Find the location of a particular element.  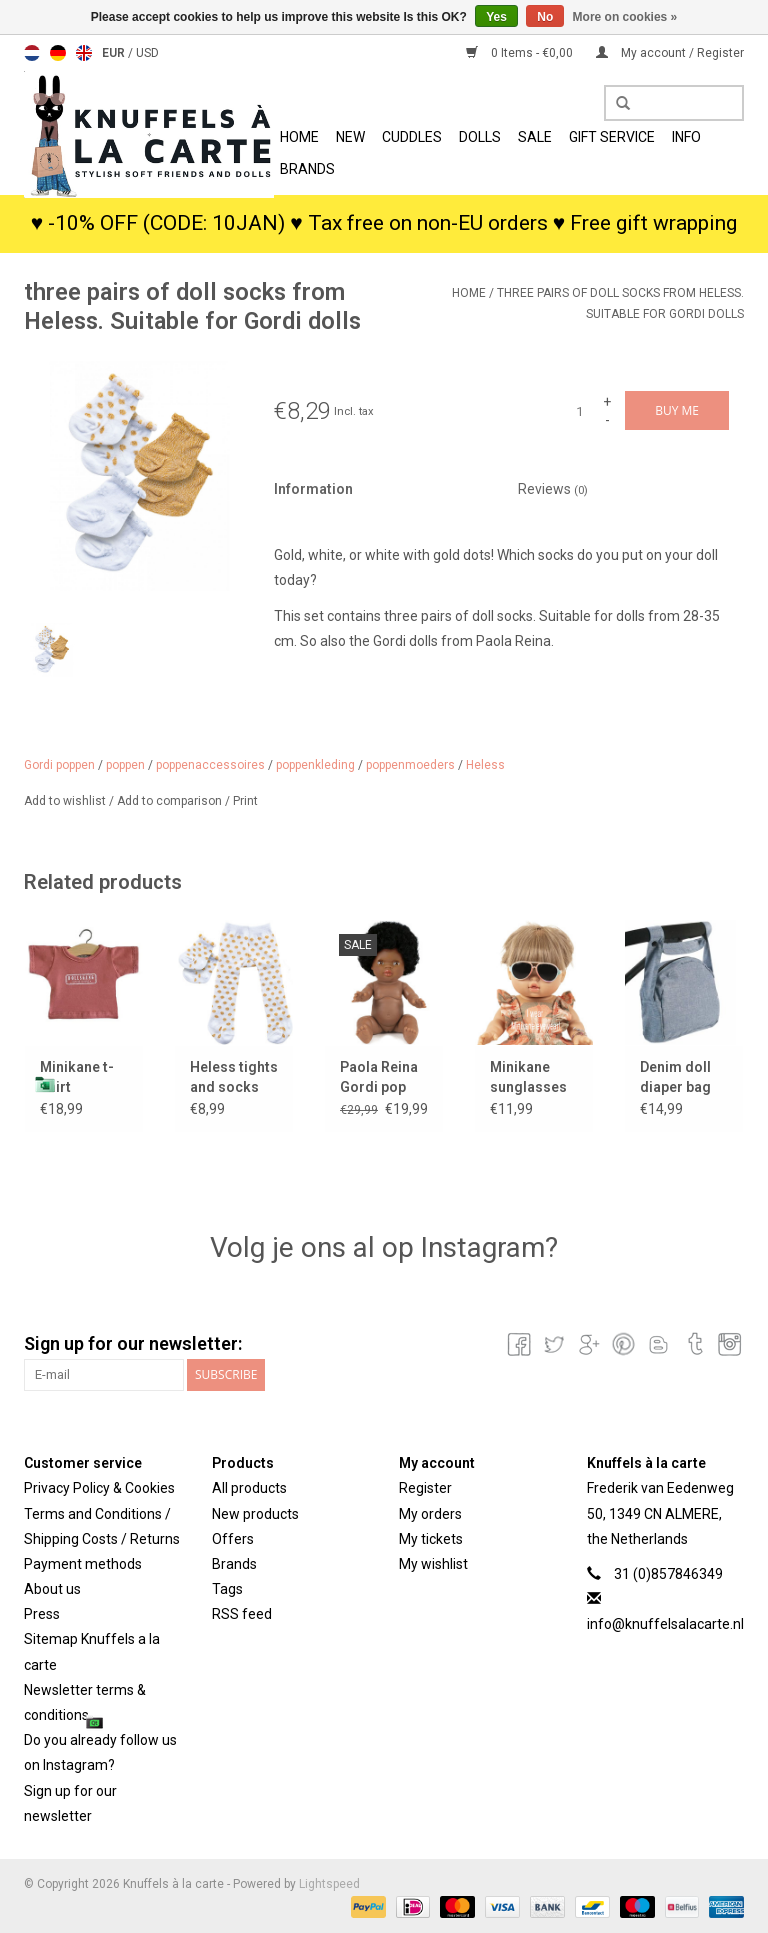

folder containing Qt framework project files is located at coordinates (94, 1722).